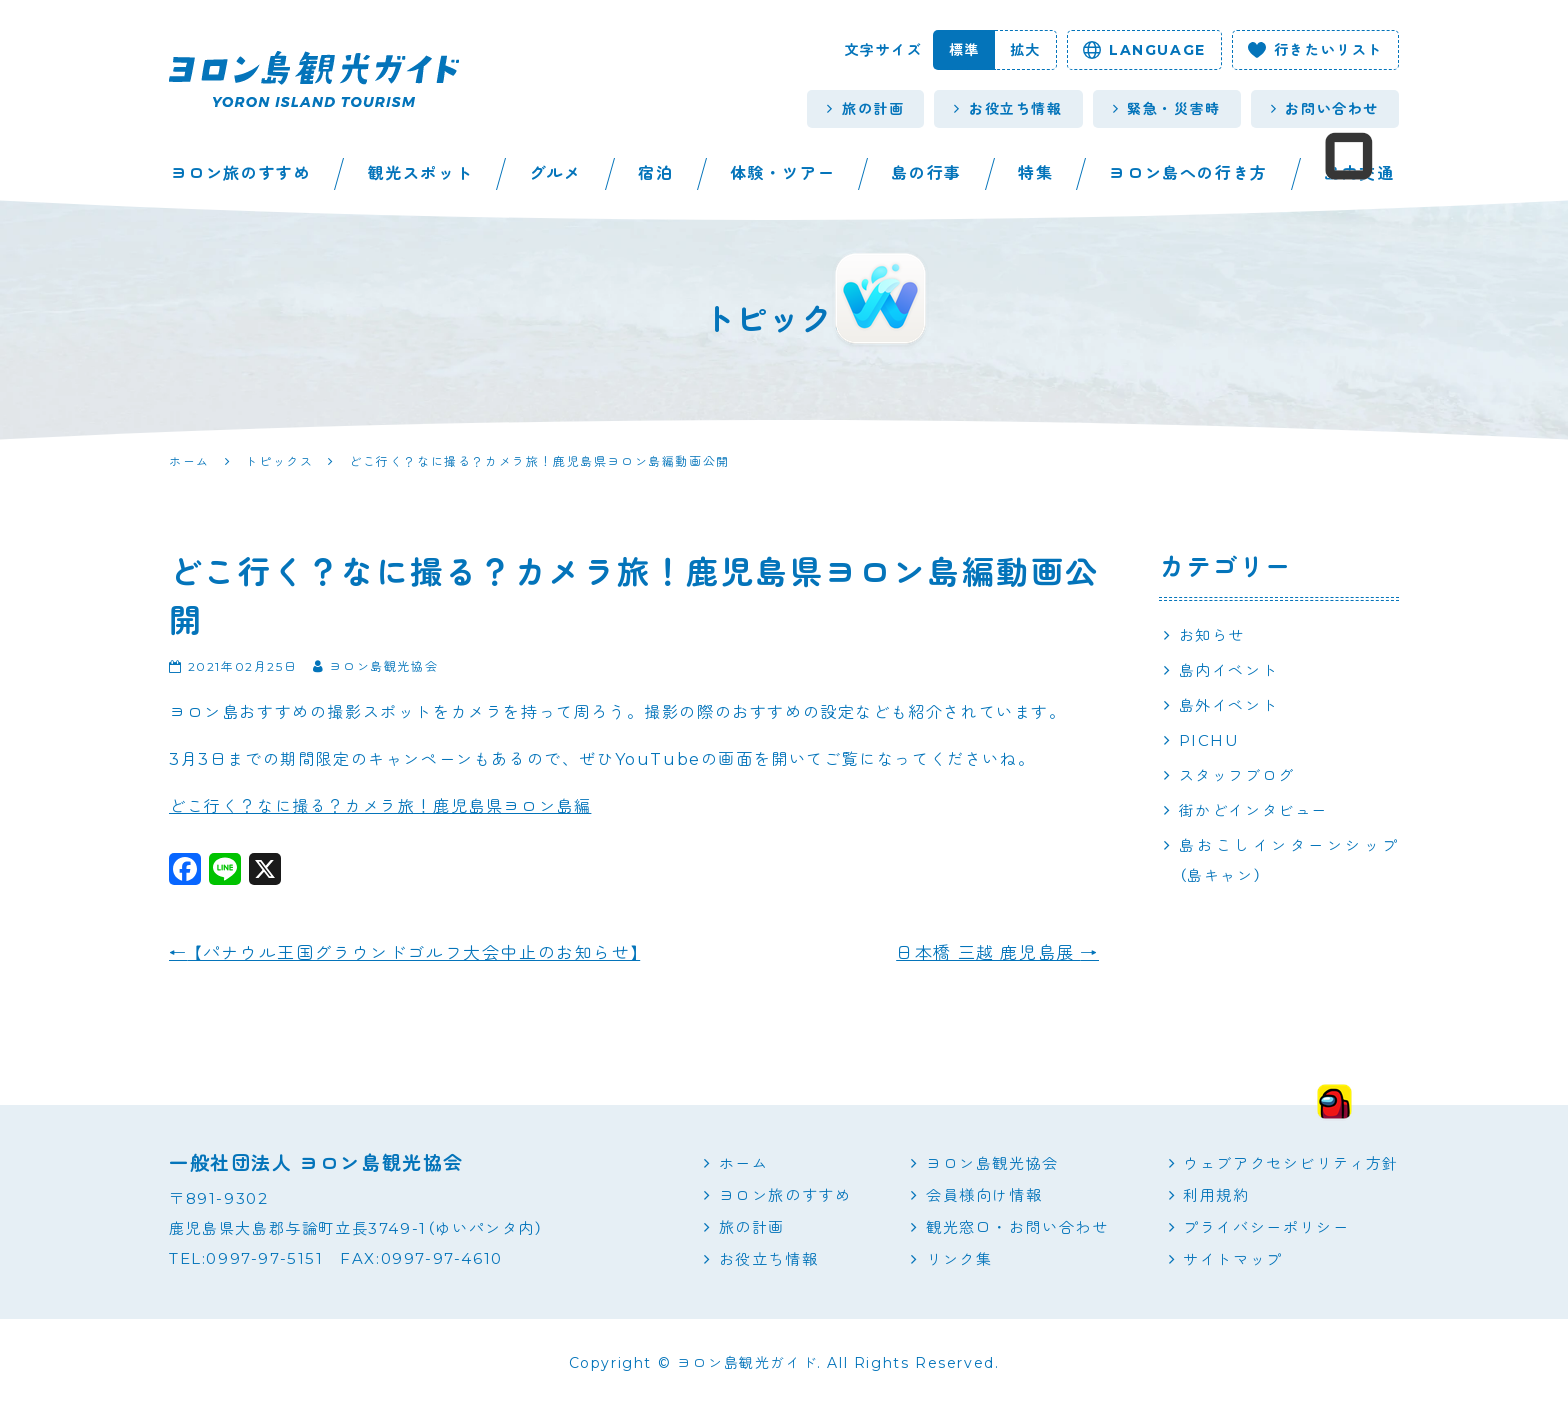  Describe the element at coordinates (880, 298) in the screenshot. I see `open waterfox browser` at that location.